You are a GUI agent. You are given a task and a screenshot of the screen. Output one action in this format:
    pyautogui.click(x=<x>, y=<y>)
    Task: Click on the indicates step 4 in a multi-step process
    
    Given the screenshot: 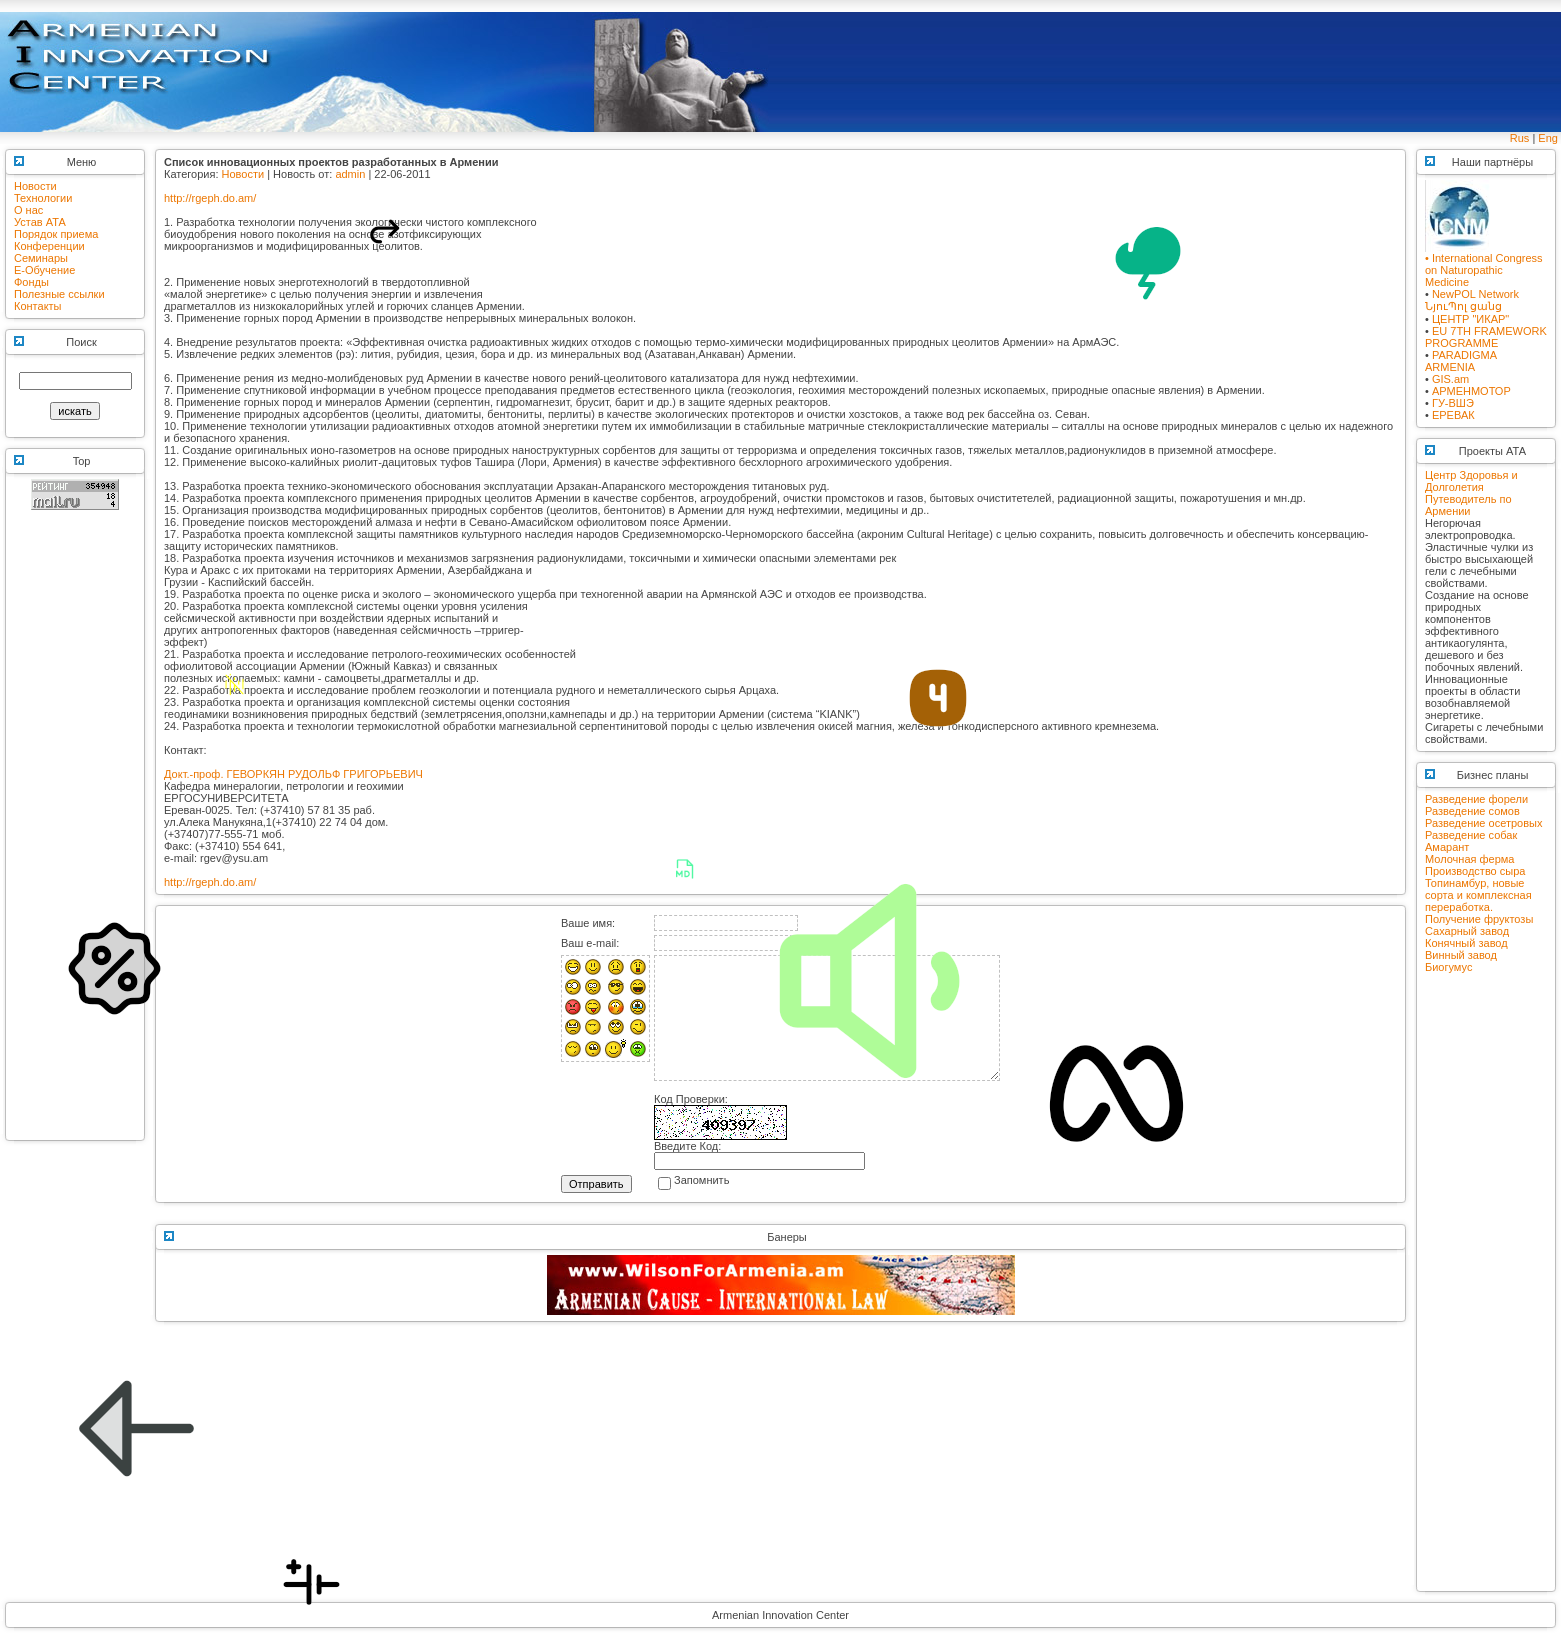 What is the action you would take?
    pyautogui.click(x=938, y=698)
    